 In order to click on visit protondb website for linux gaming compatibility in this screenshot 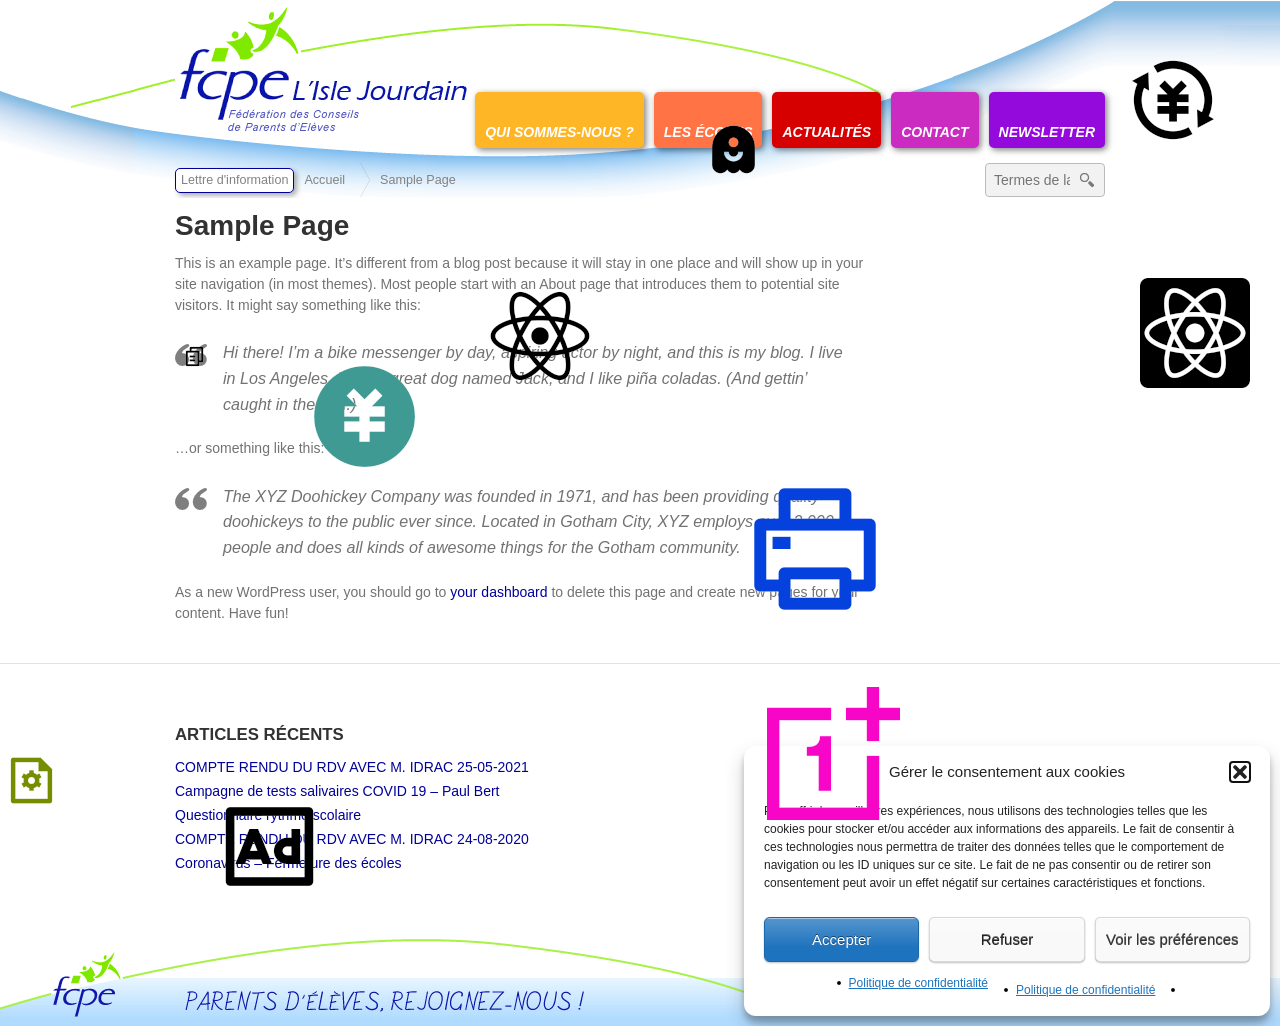, I will do `click(1195, 333)`.